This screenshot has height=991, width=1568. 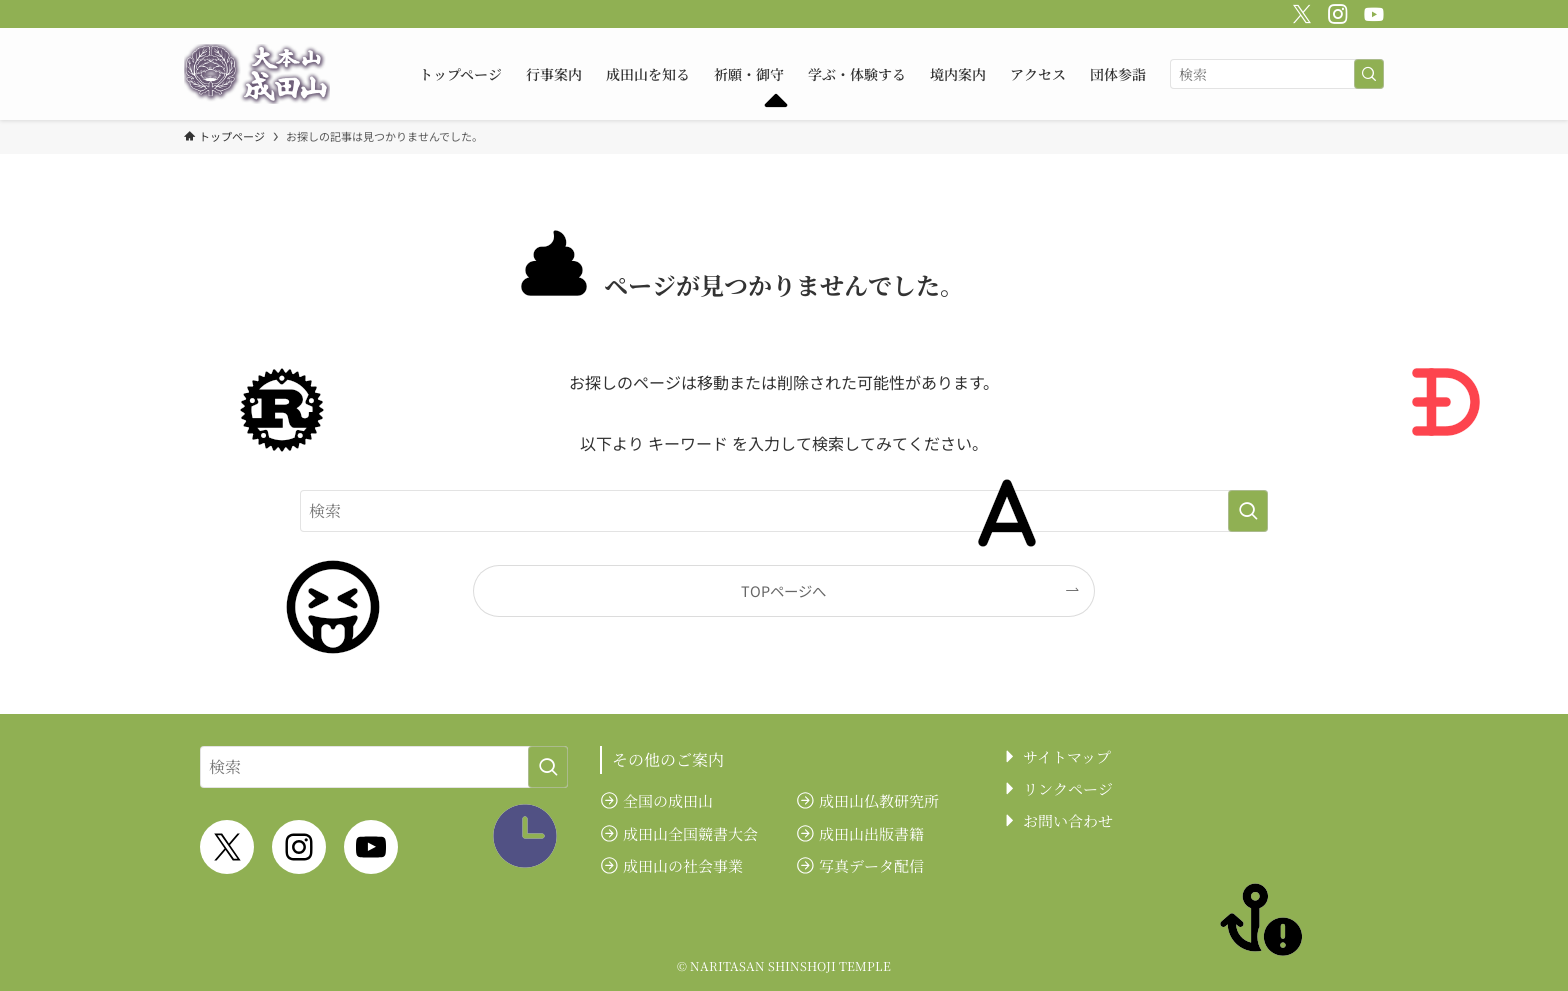 I want to click on anchor point warning or error, so click(x=1259, y=917).